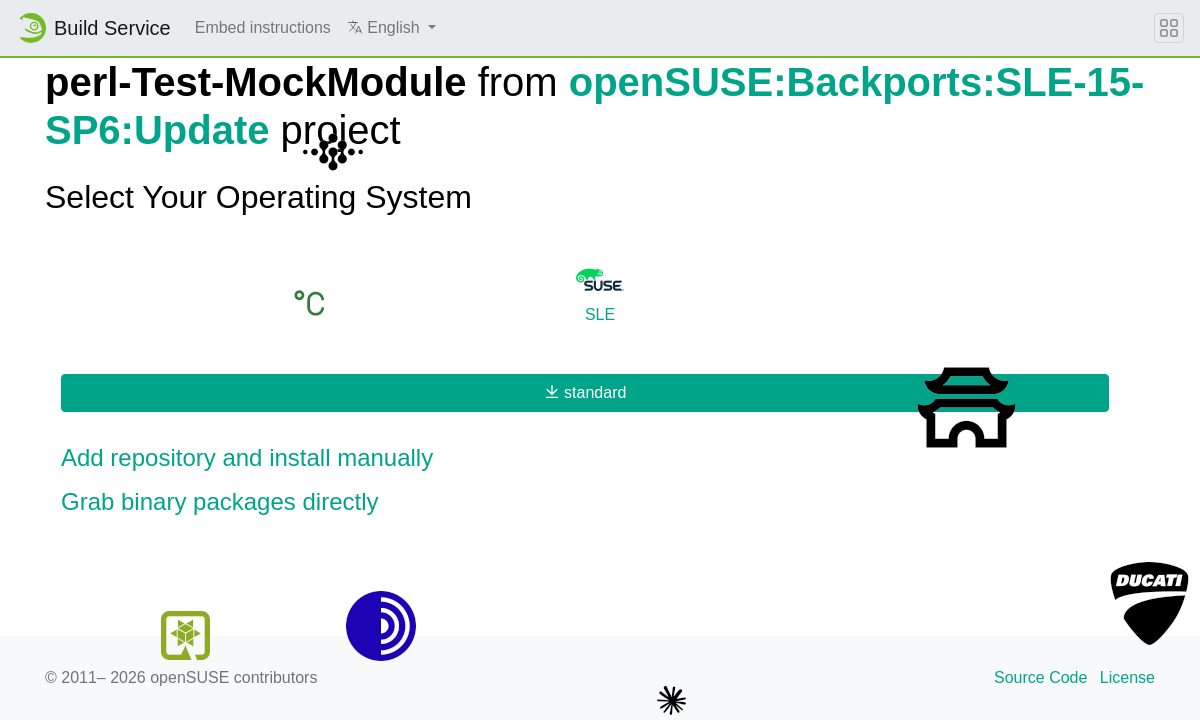  What do you see at coordinates (310, 303) in the screenshot?
I see `indicates temperature displayed in celsius` at bounding box center [310, 303].